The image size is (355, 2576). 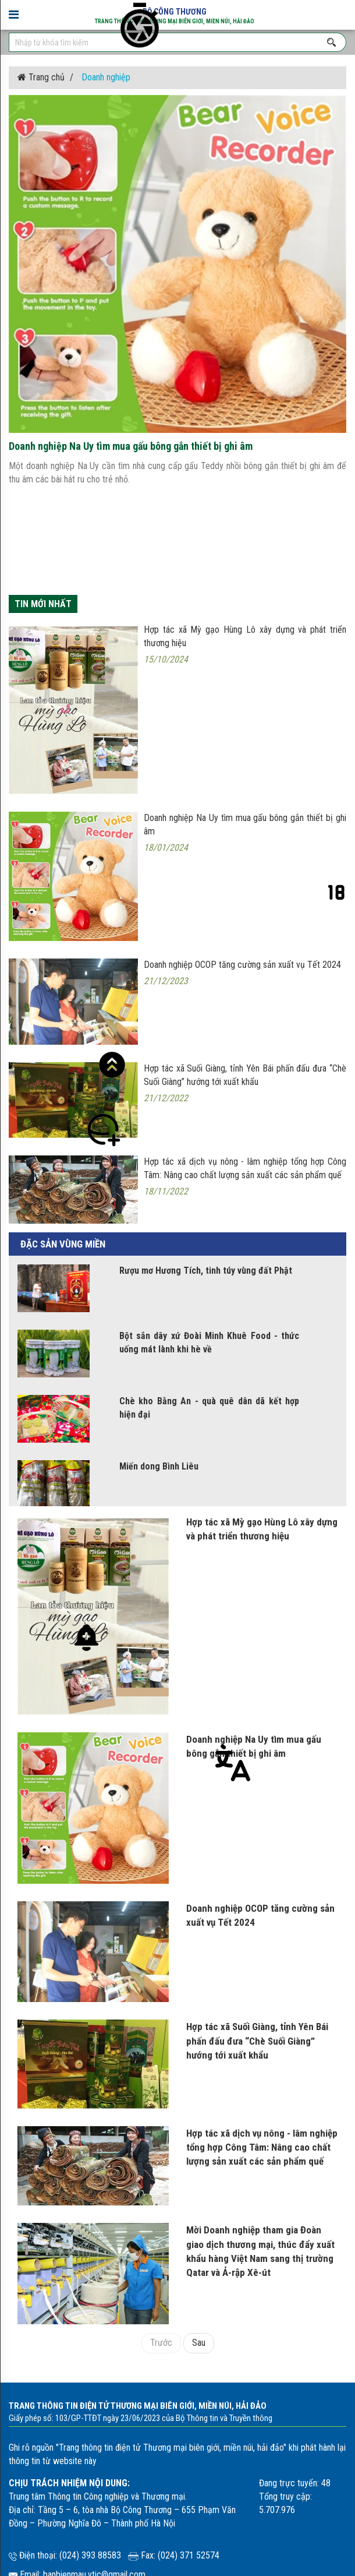 I want to click on add a new globe or world location, so click(x=103, y=1129).